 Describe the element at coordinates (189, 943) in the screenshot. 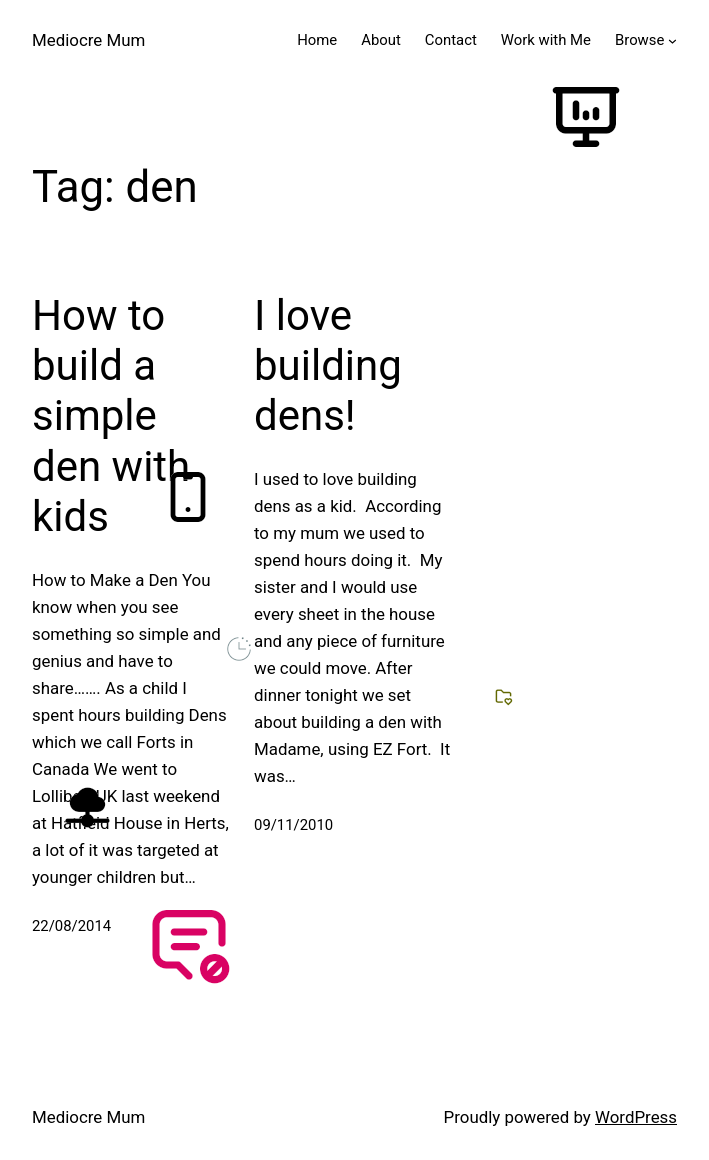

I see `cancel or block a message` at that location.